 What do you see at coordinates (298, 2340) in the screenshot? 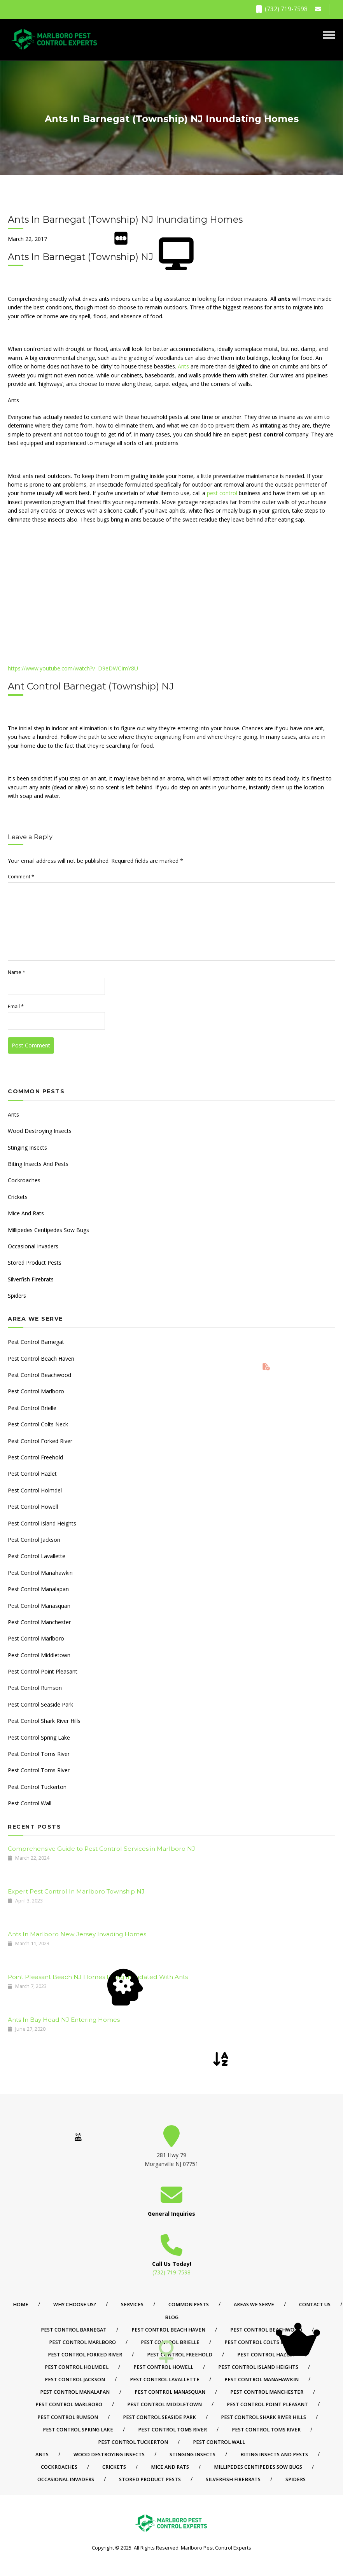
I see `web awesome brand icon` at bounding box center [298, 2340].